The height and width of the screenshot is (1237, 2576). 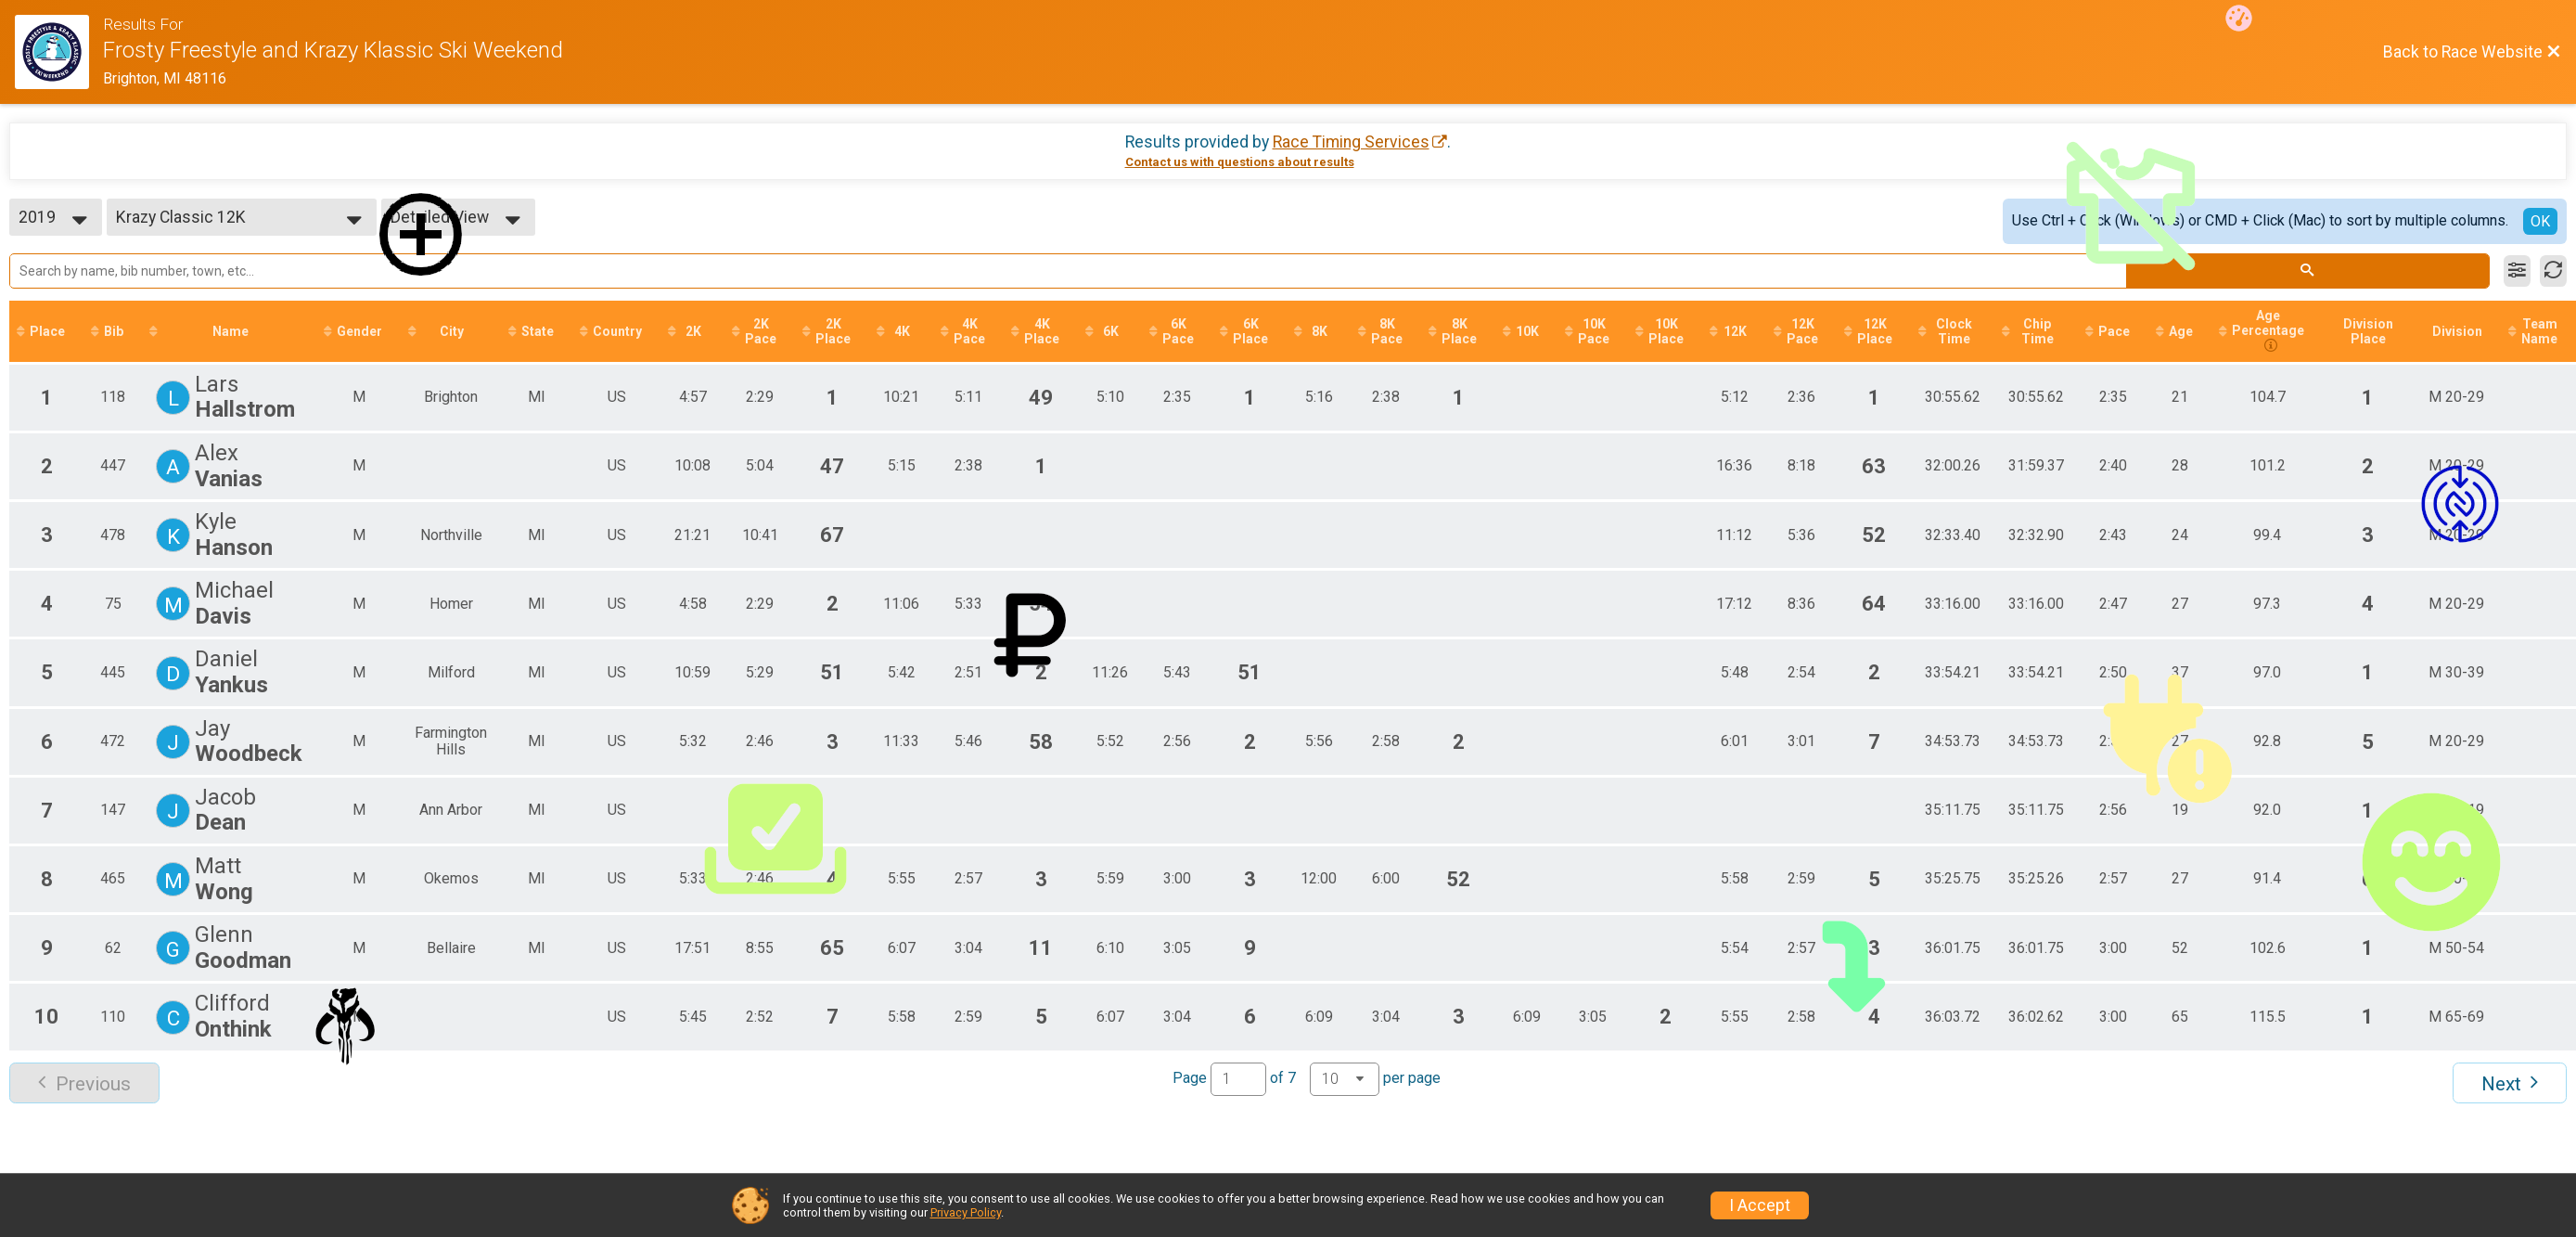 What do you see at coordinates (2460, 504) in the screenshot?
I see `indicates nfc directional communication capability` at bounding box center [2460, 504].